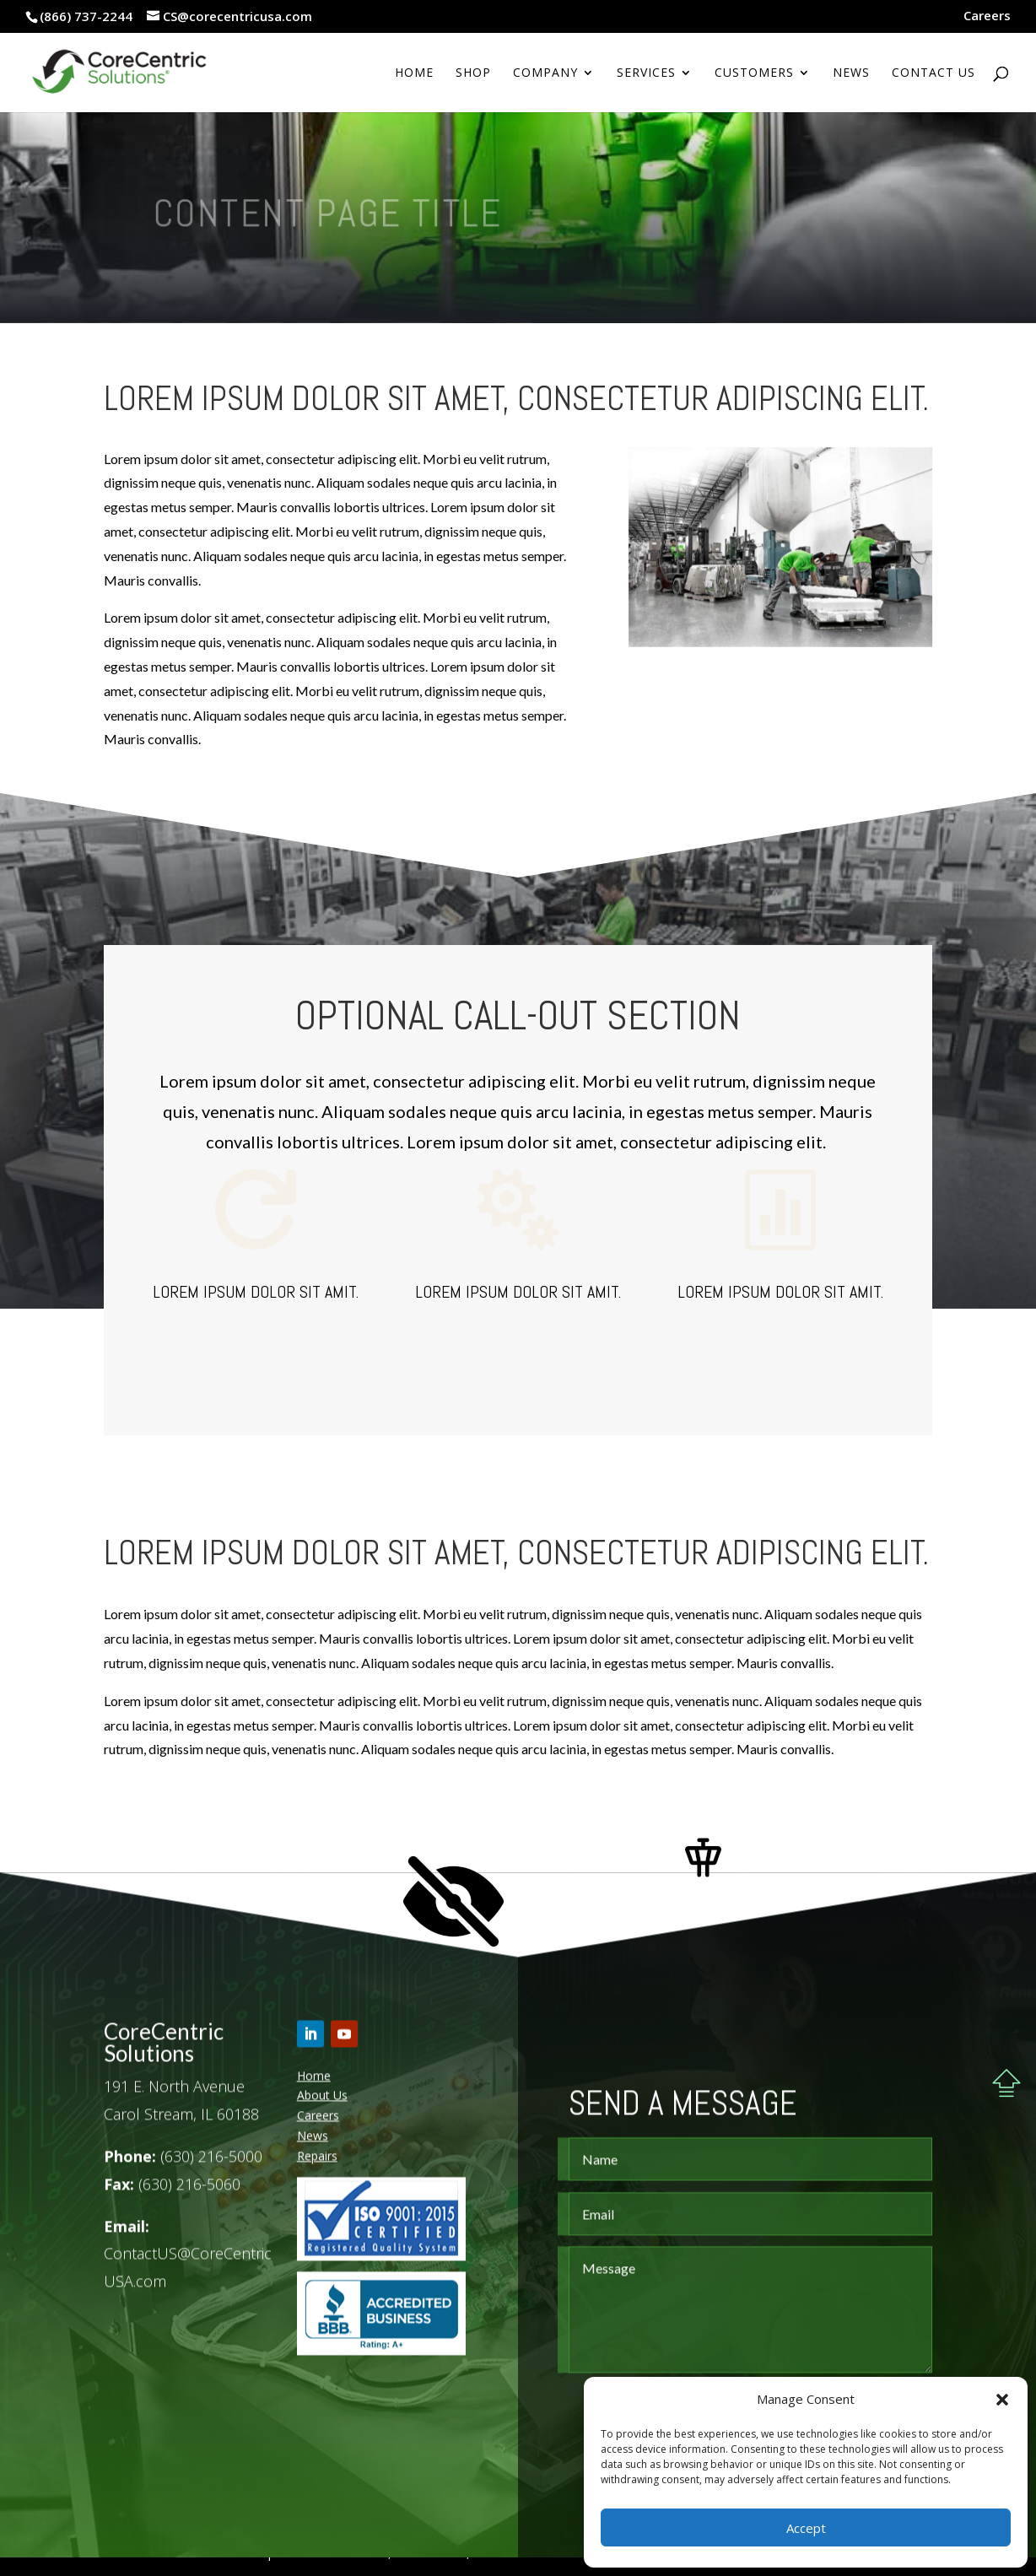  I want to click on hide password or sensitive content, so click(453, 1901).